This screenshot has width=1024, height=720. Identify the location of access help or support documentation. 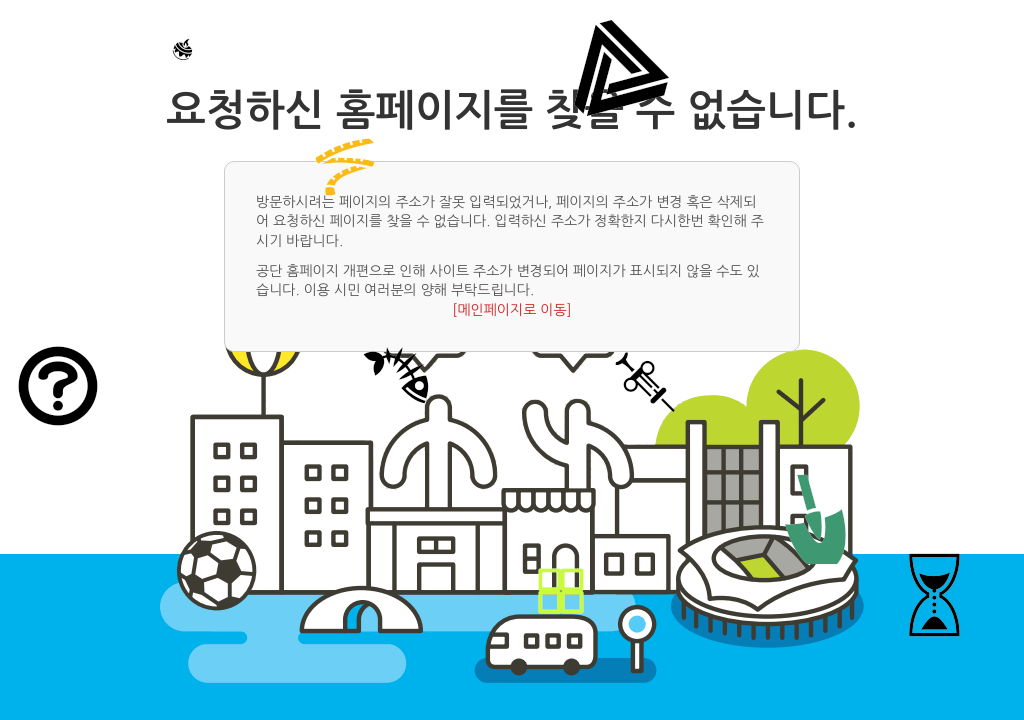
(58, 386).